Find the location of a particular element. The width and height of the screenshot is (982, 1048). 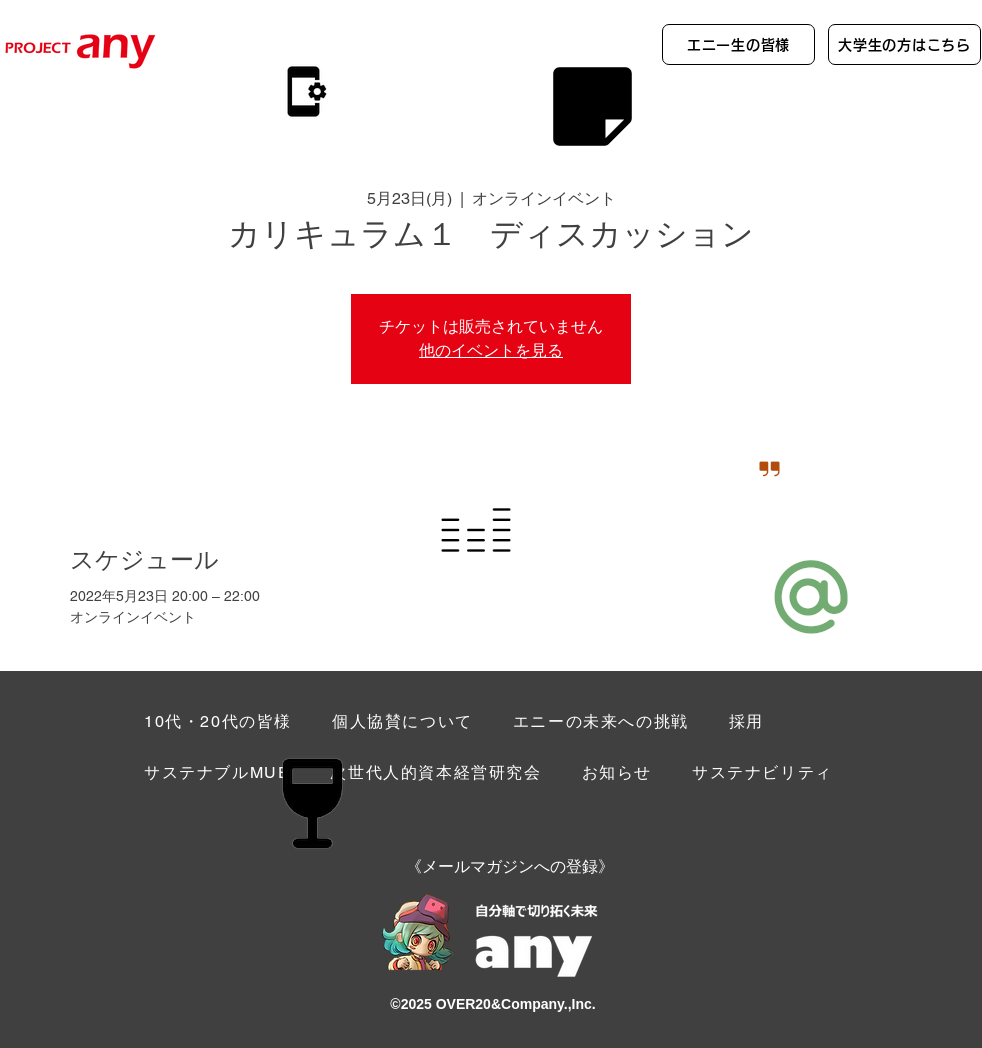

compose a new email is located at coordinates (811, 597).